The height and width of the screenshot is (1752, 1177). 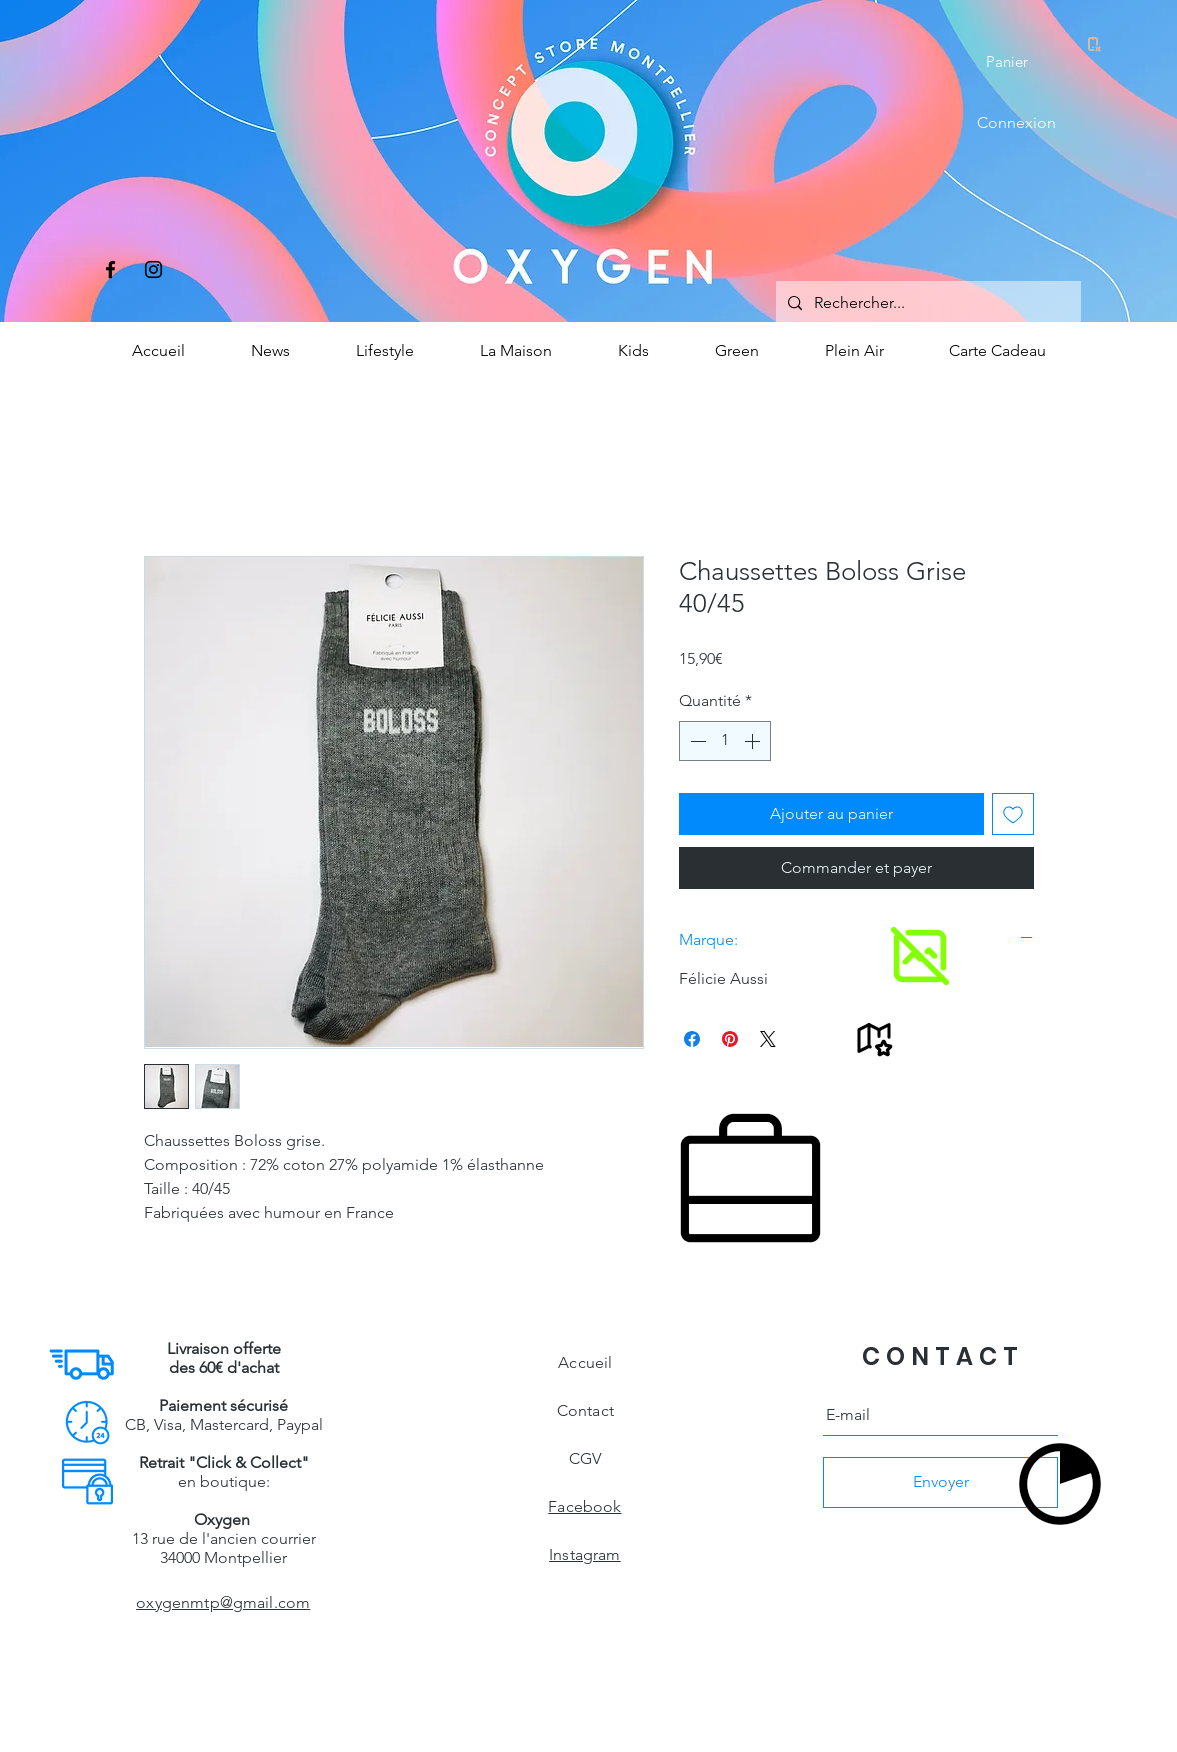 I want to click on indicates 20% progress or completion, so click(x=1060, y=1484).